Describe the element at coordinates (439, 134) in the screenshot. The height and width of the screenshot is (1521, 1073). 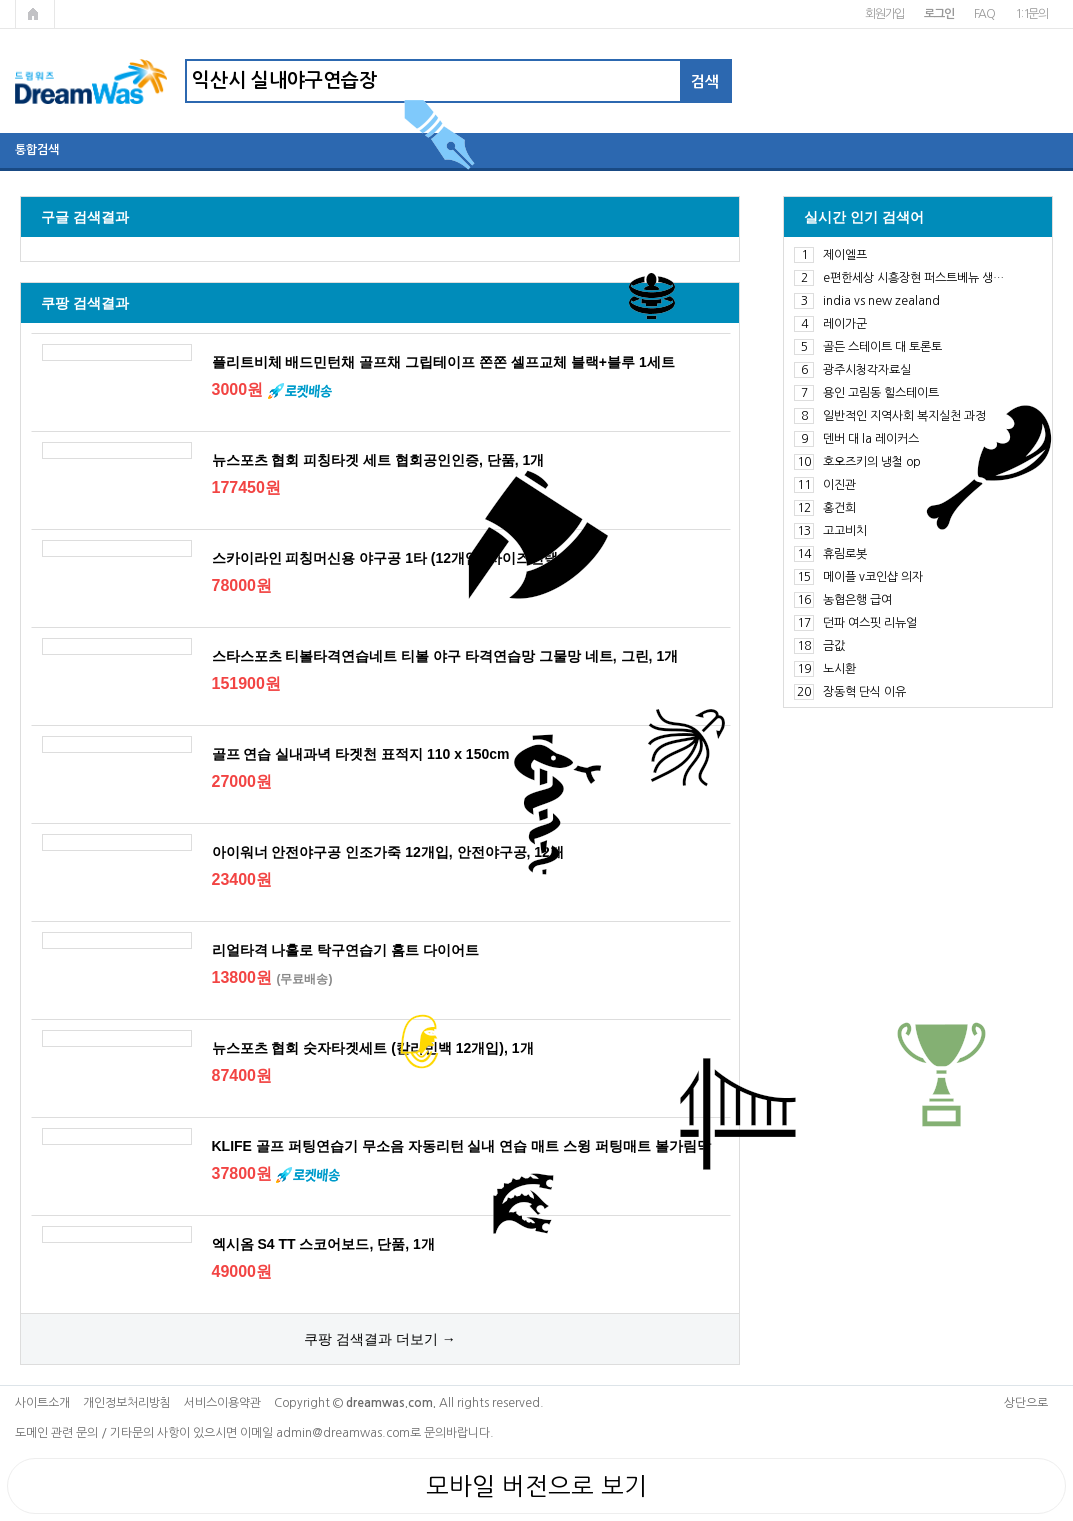
I see `compose a new document or note` at that location.